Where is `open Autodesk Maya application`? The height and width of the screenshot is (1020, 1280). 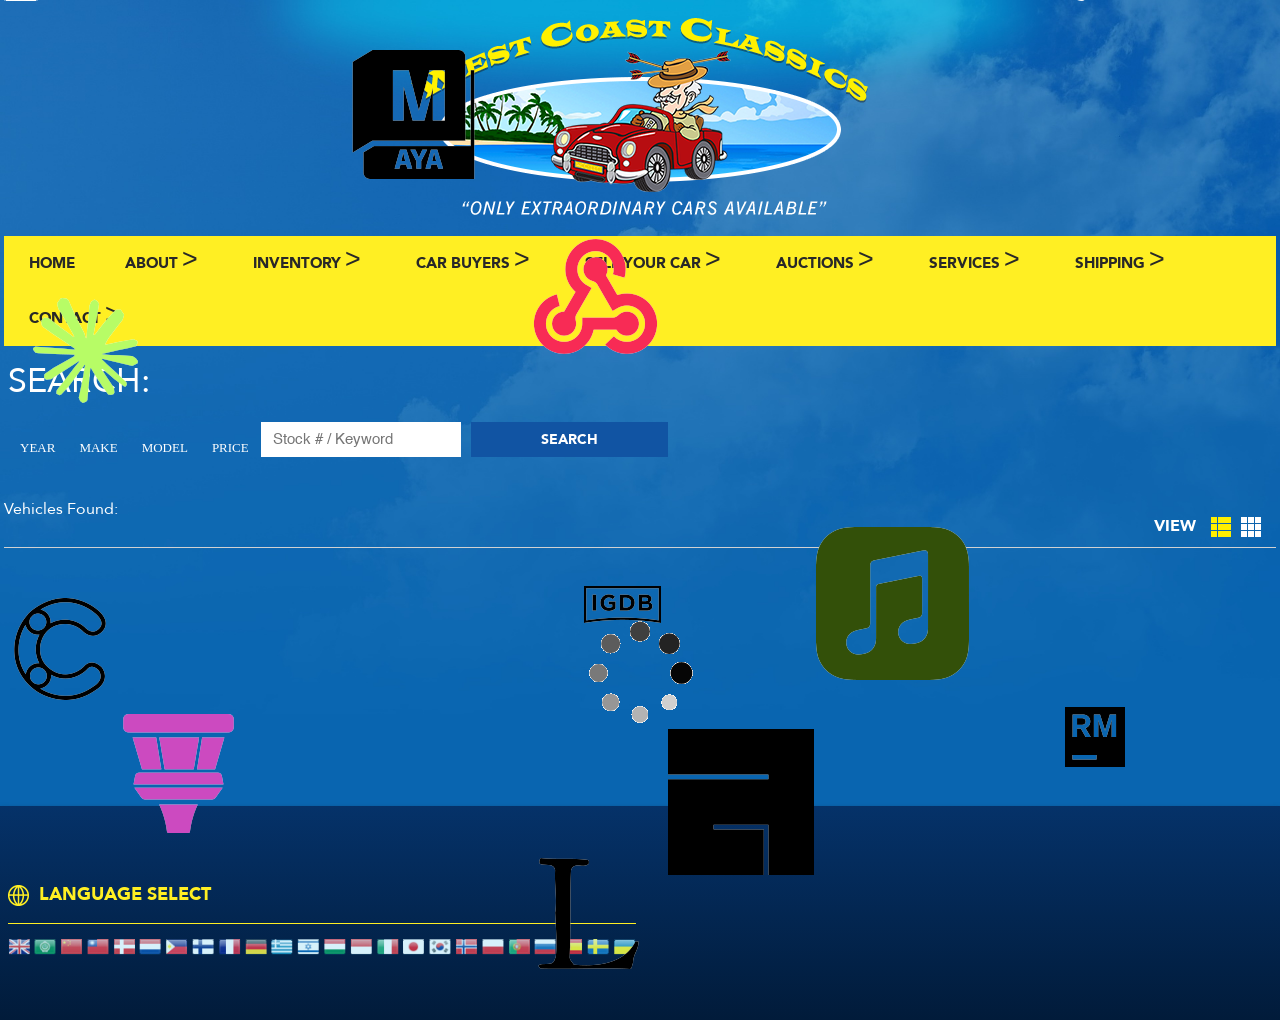 open Autodesk Maya application is located at coordinates (413, 114).